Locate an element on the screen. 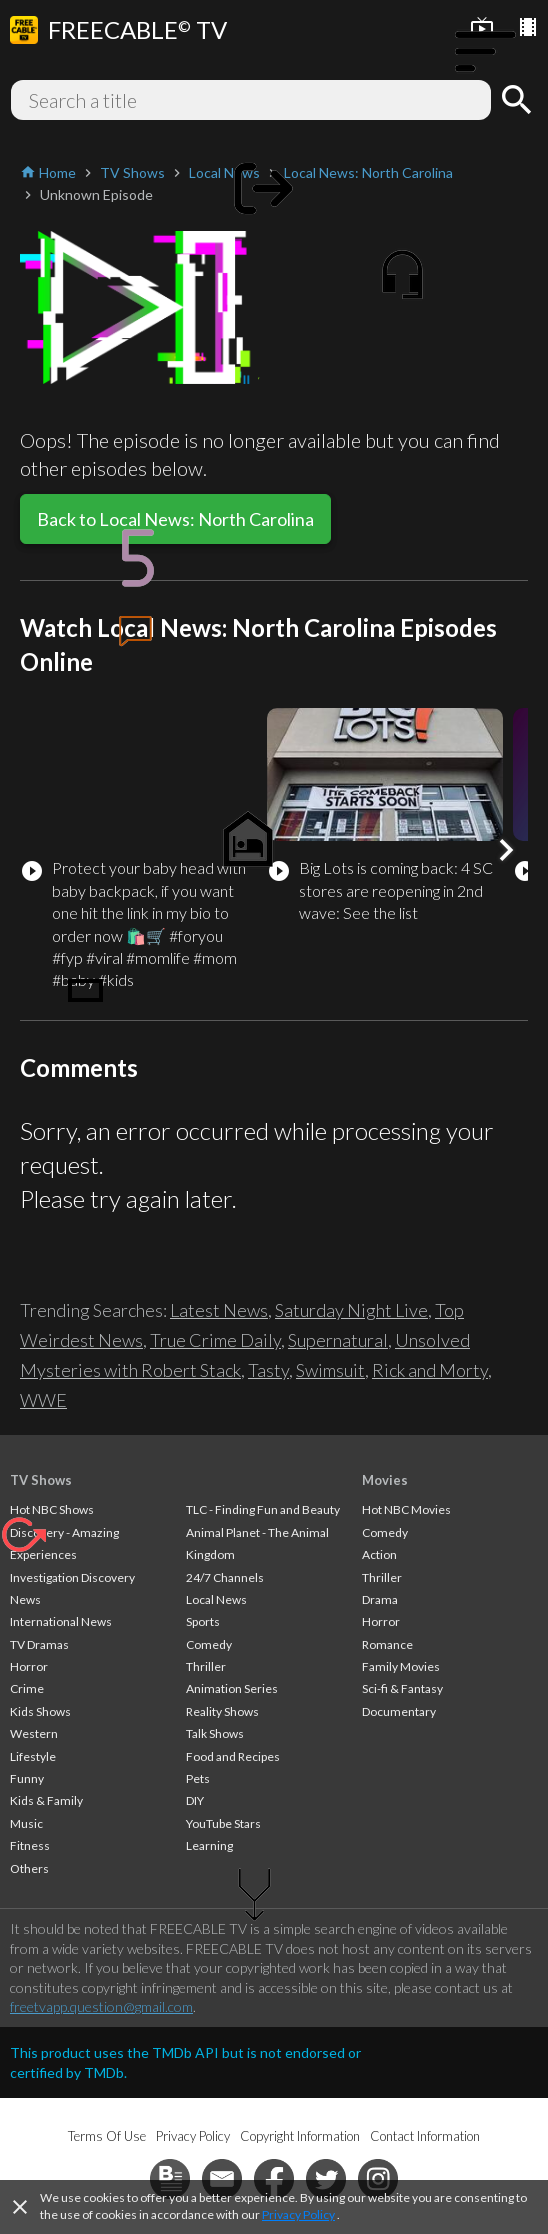 The height and width of the screenshot is (2234, 548). open chat or messaging is located at coordinates (135, 628).